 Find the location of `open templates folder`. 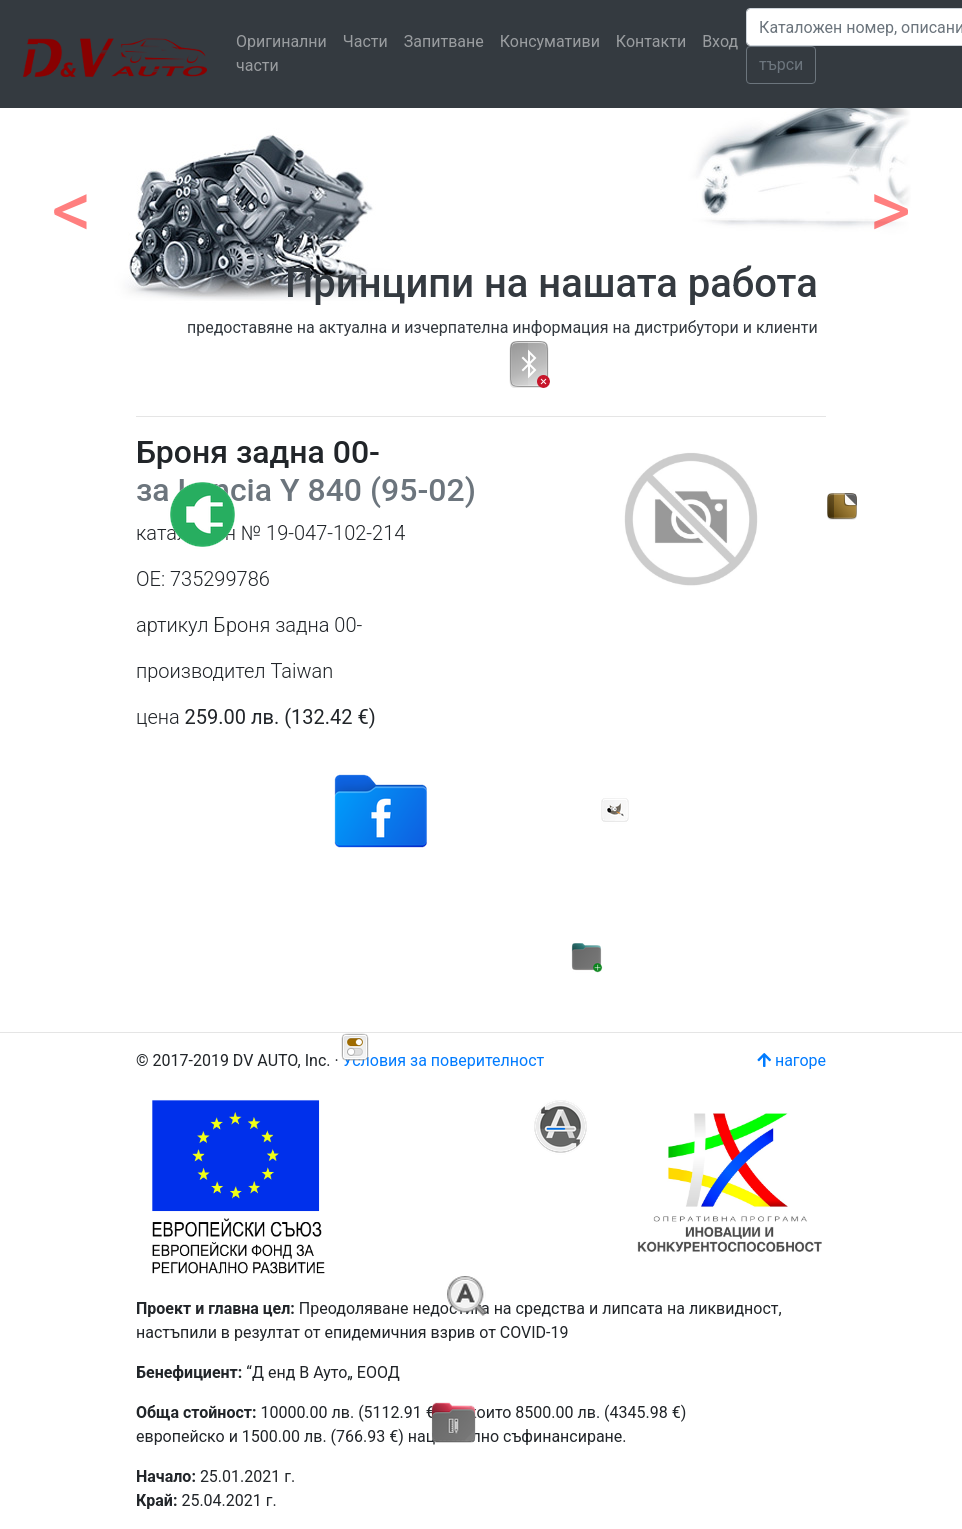

open templates folder is located at coordinates (453, 1422).